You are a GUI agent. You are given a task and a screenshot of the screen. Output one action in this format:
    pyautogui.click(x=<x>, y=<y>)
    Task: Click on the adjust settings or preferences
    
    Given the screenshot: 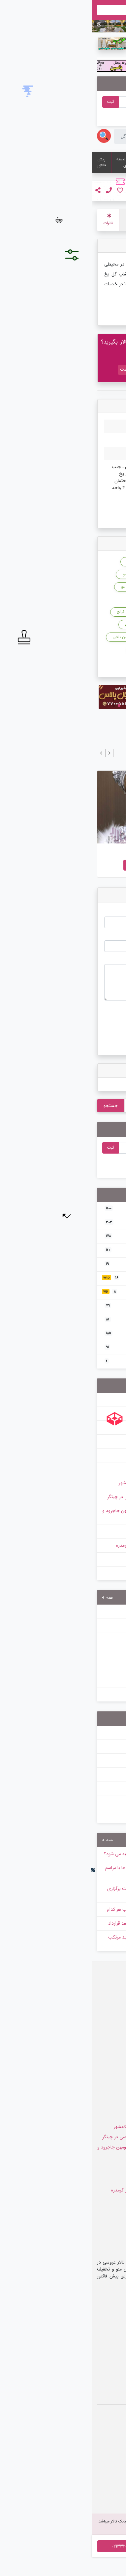 What is the action you would take?
    pyautogui.click(x=72, y=255)
    